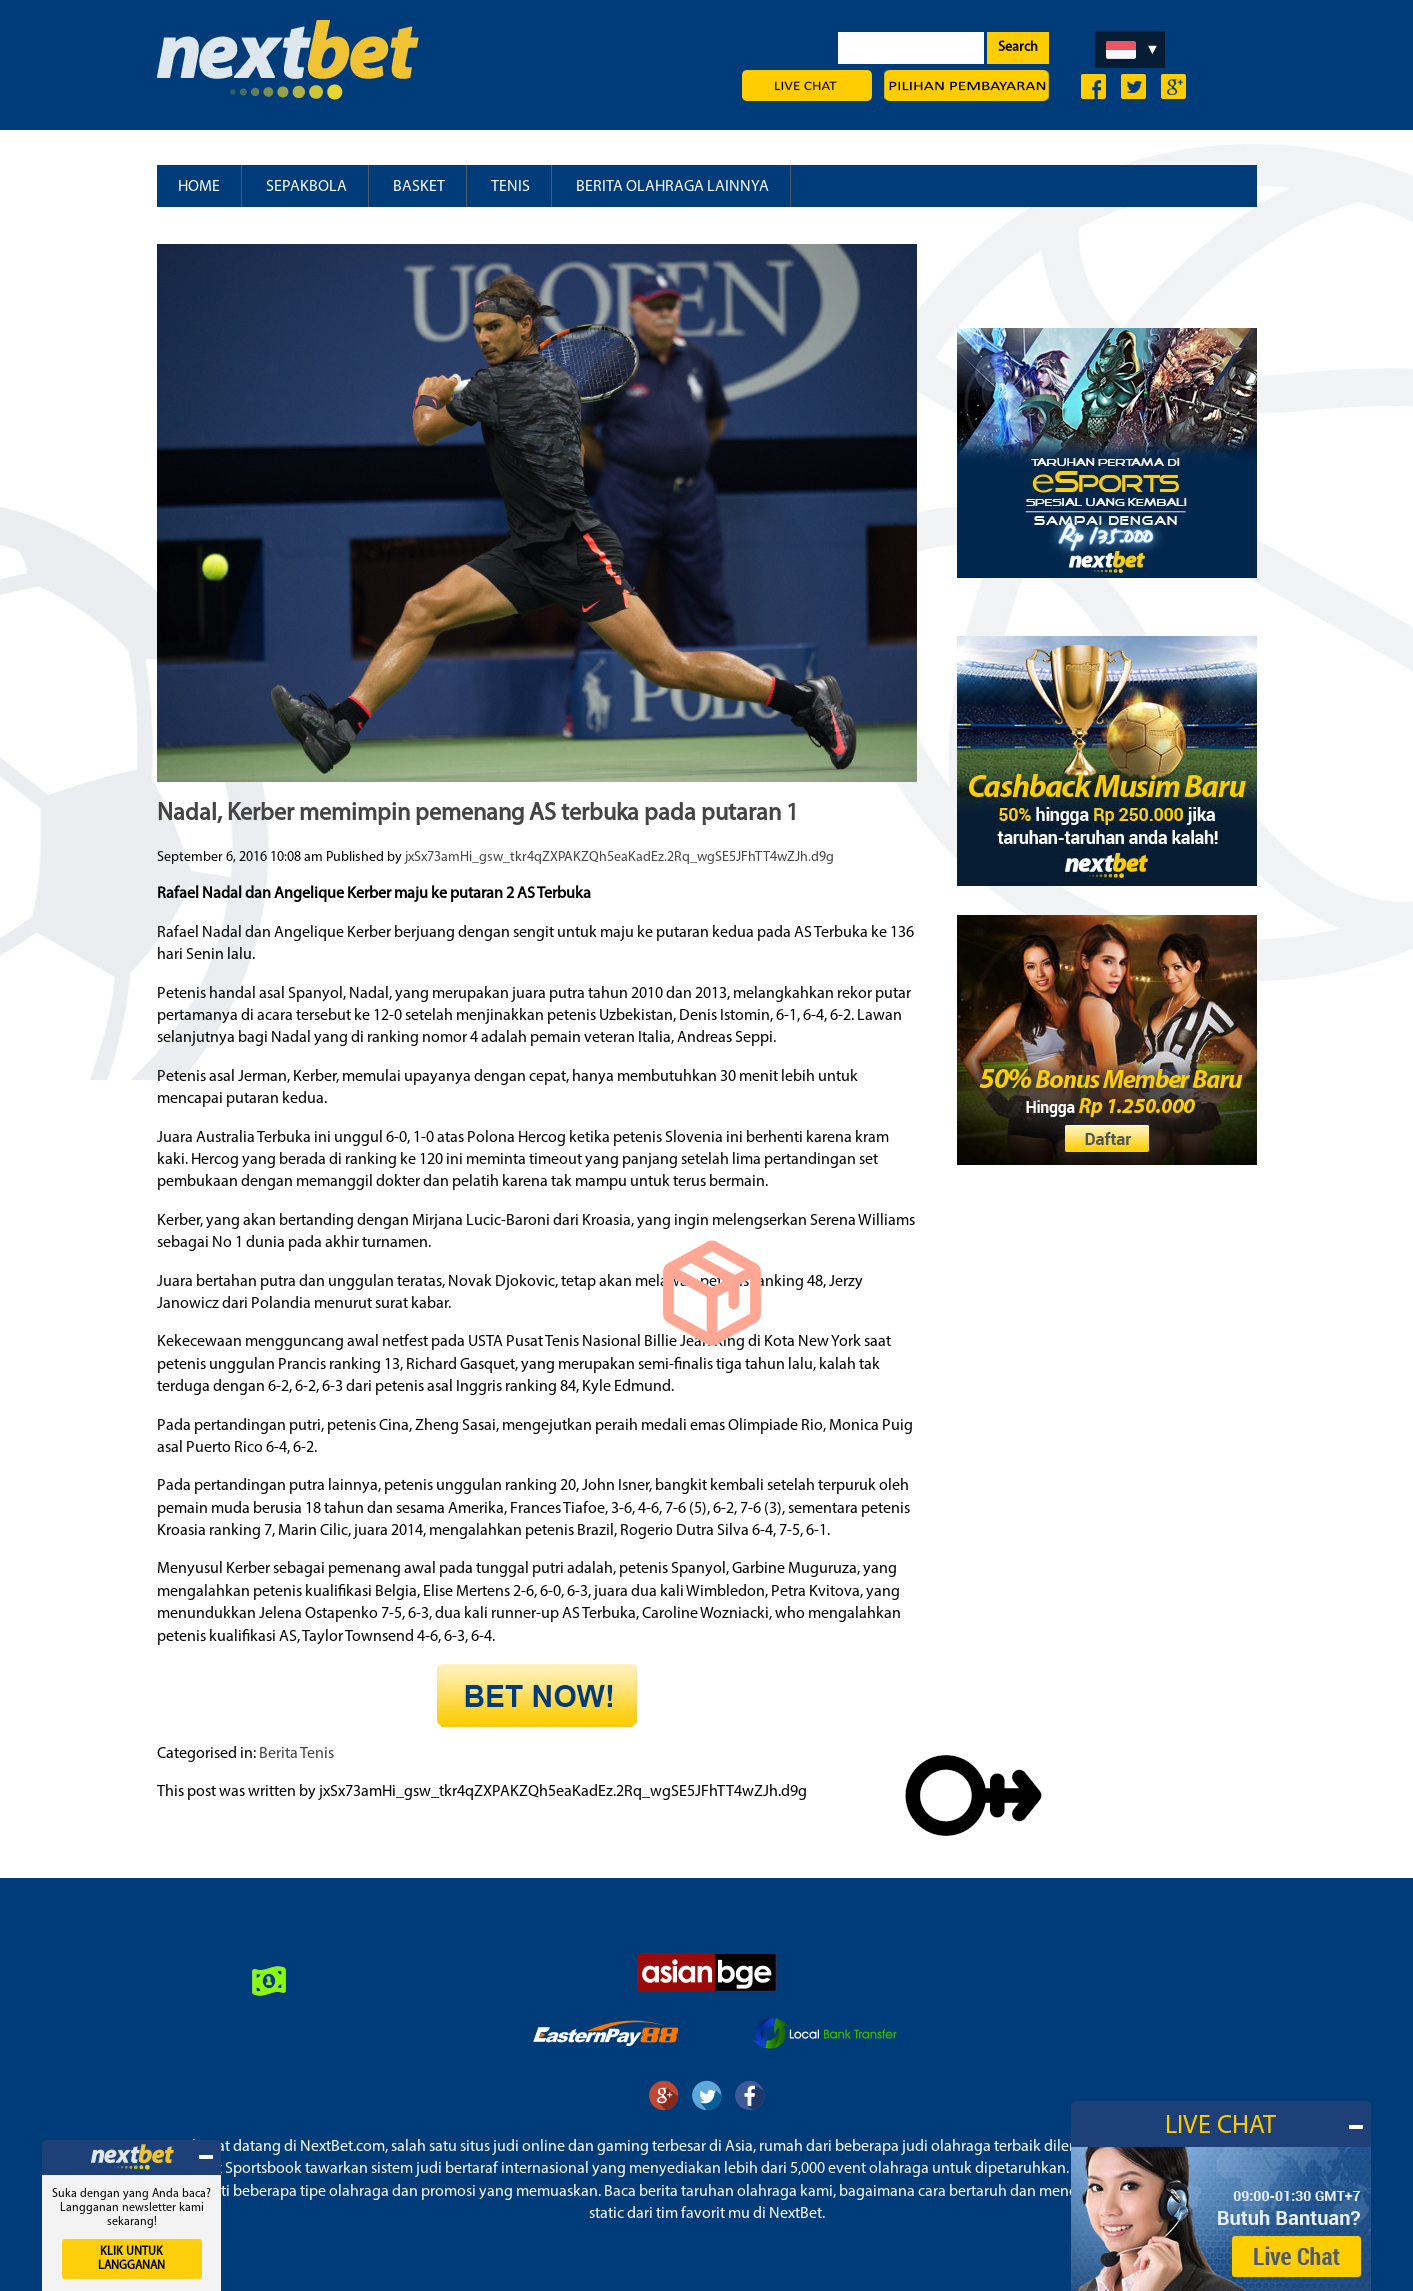 Image resolution: width=1413 pixels, height=2291 pixels. What do you see at coordinates (971, 1795) in the screenshot?
I see `indicates male gender with external attraction symbol` at bounding box center [971, 1795].